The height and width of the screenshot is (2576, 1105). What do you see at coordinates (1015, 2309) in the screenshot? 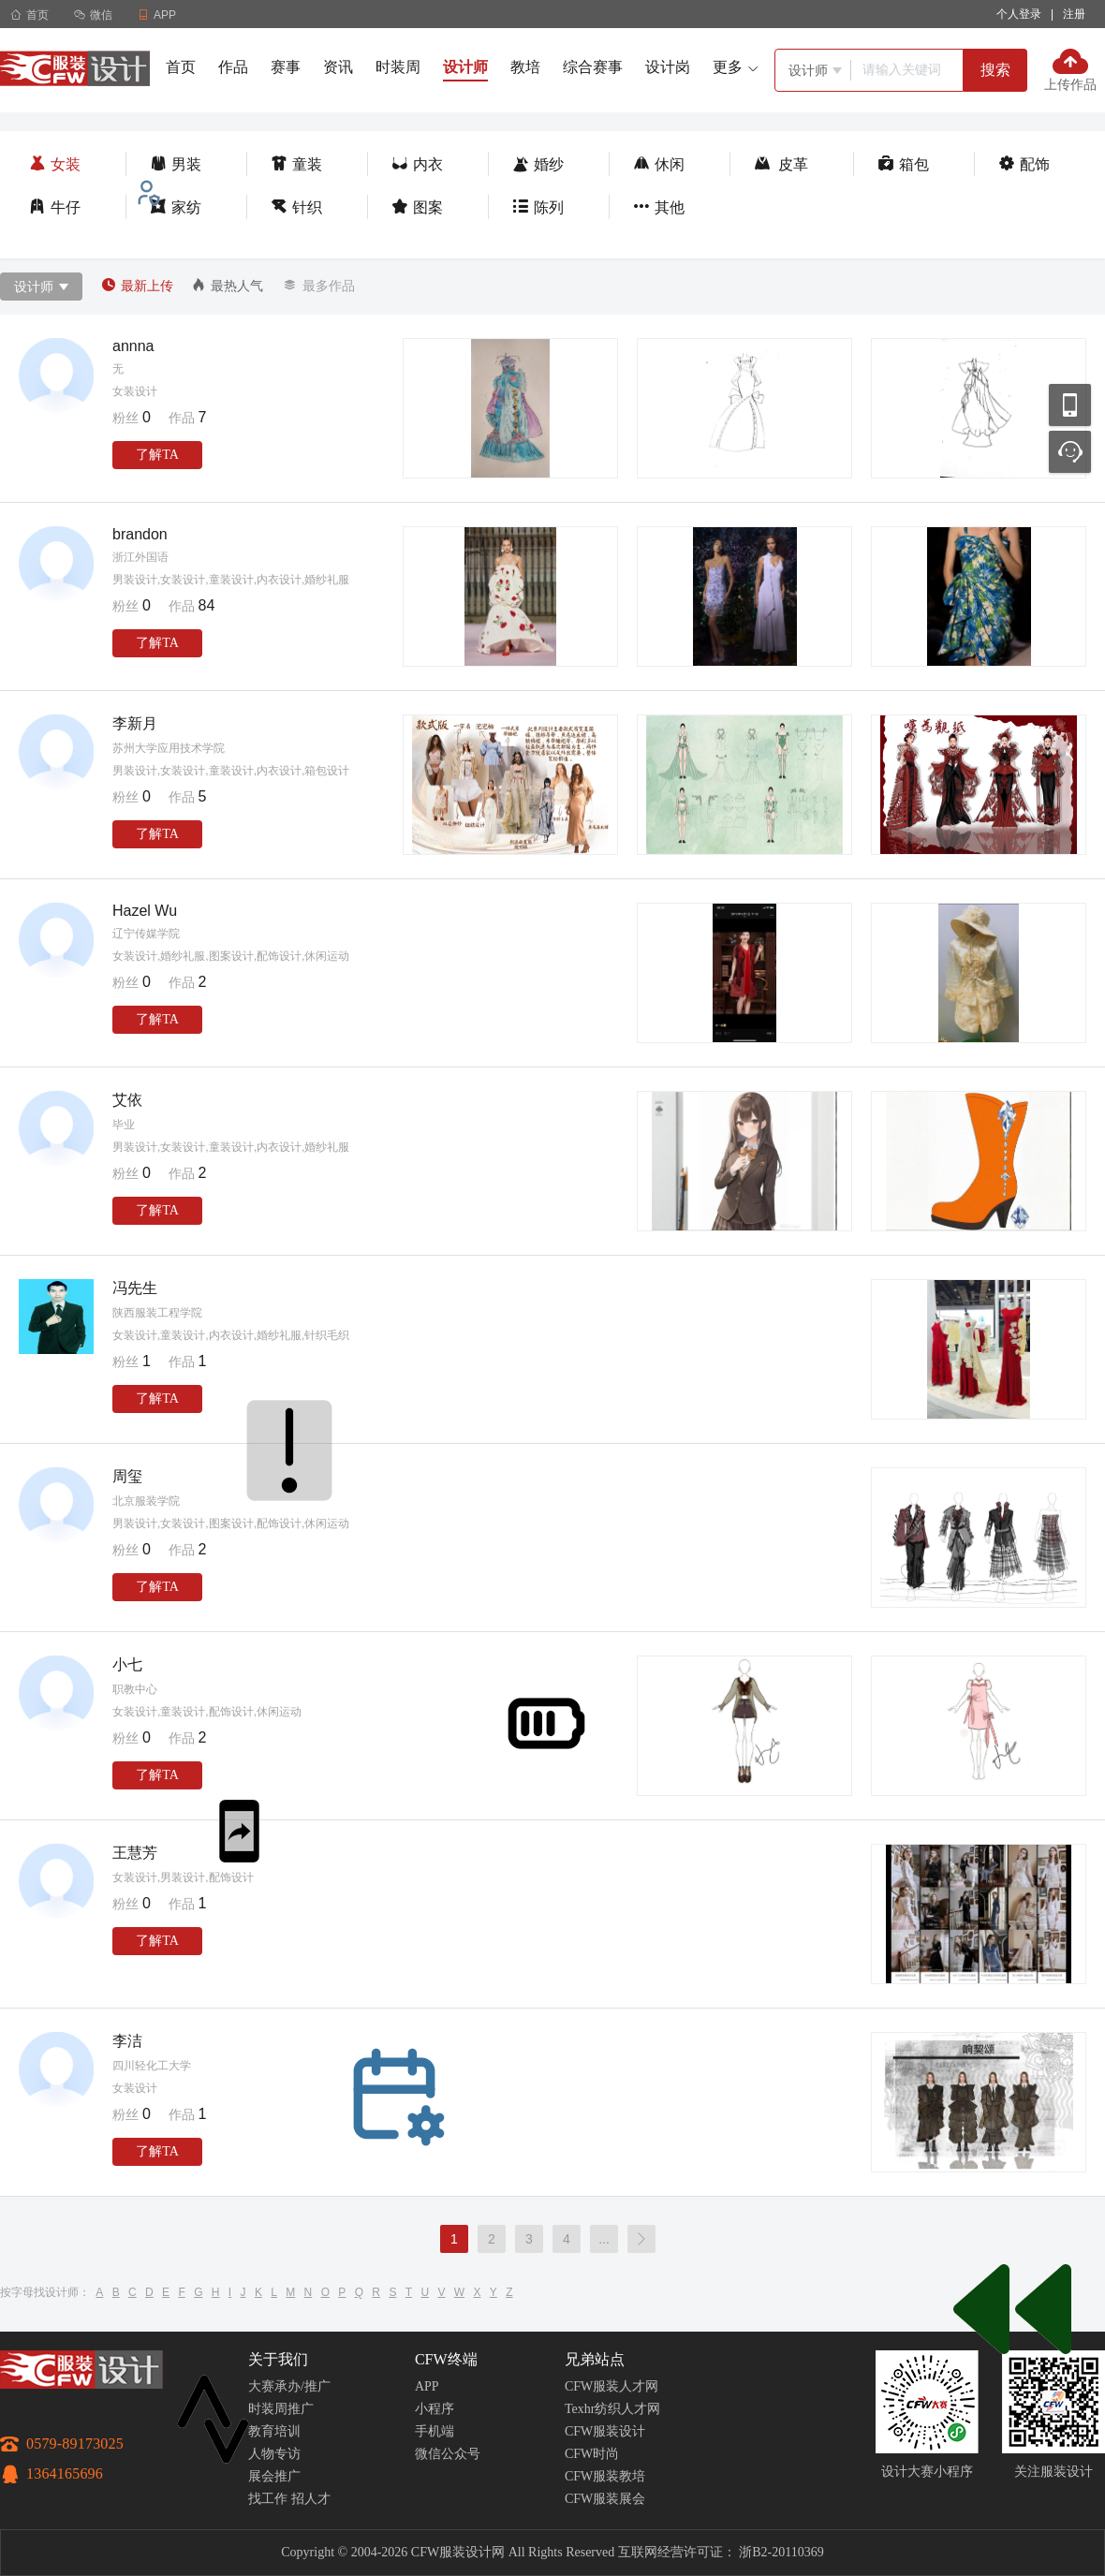
I see `go to previous track` at bounding box center [1015, 2309].